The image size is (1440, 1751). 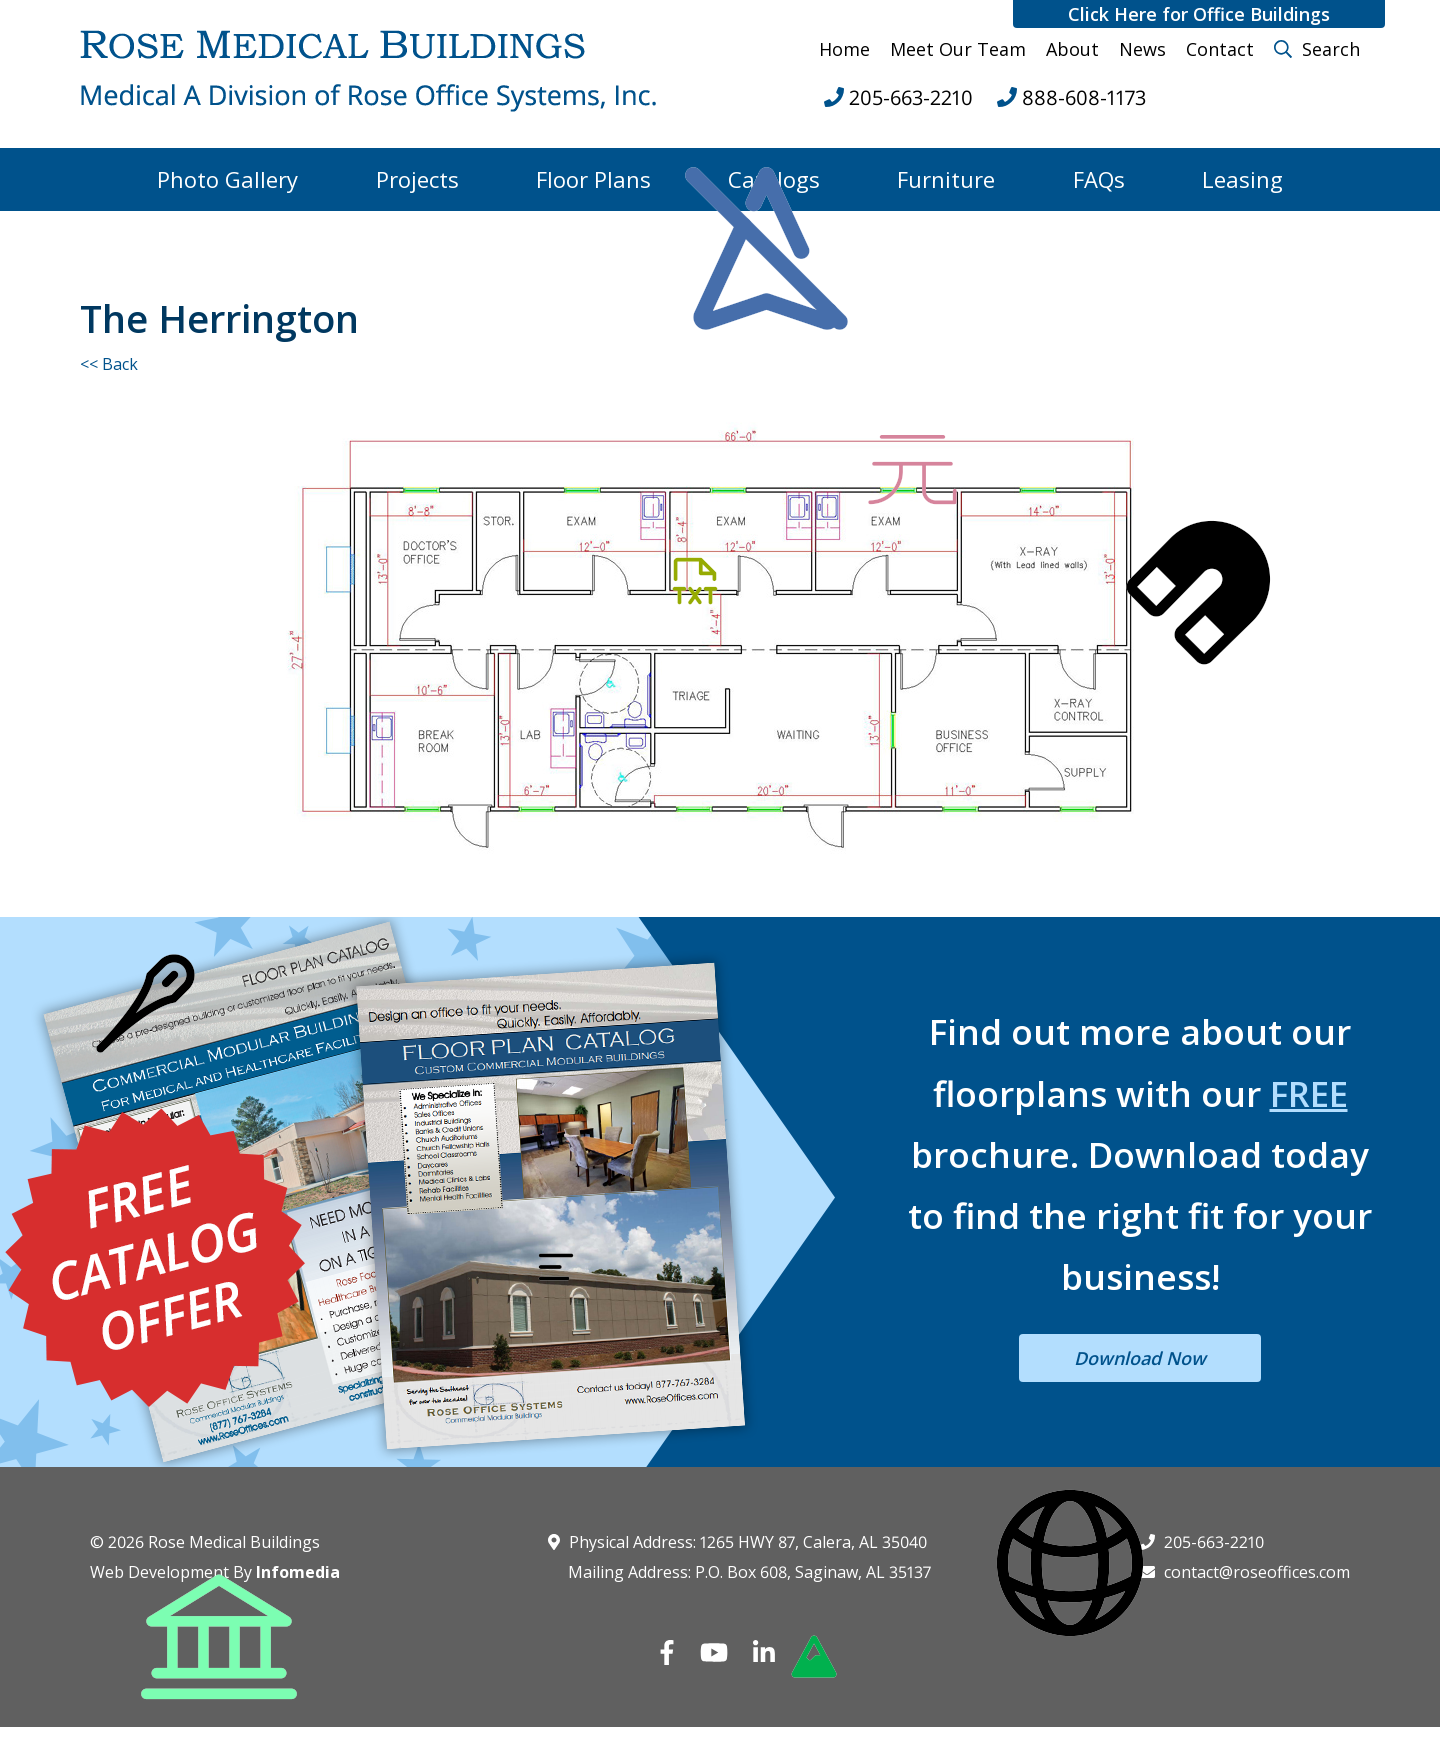 What do you see at coordinates (145, 1003) in the screenshot?
I see `access sewing or crafting tools` at bounding box center [145, 1003].